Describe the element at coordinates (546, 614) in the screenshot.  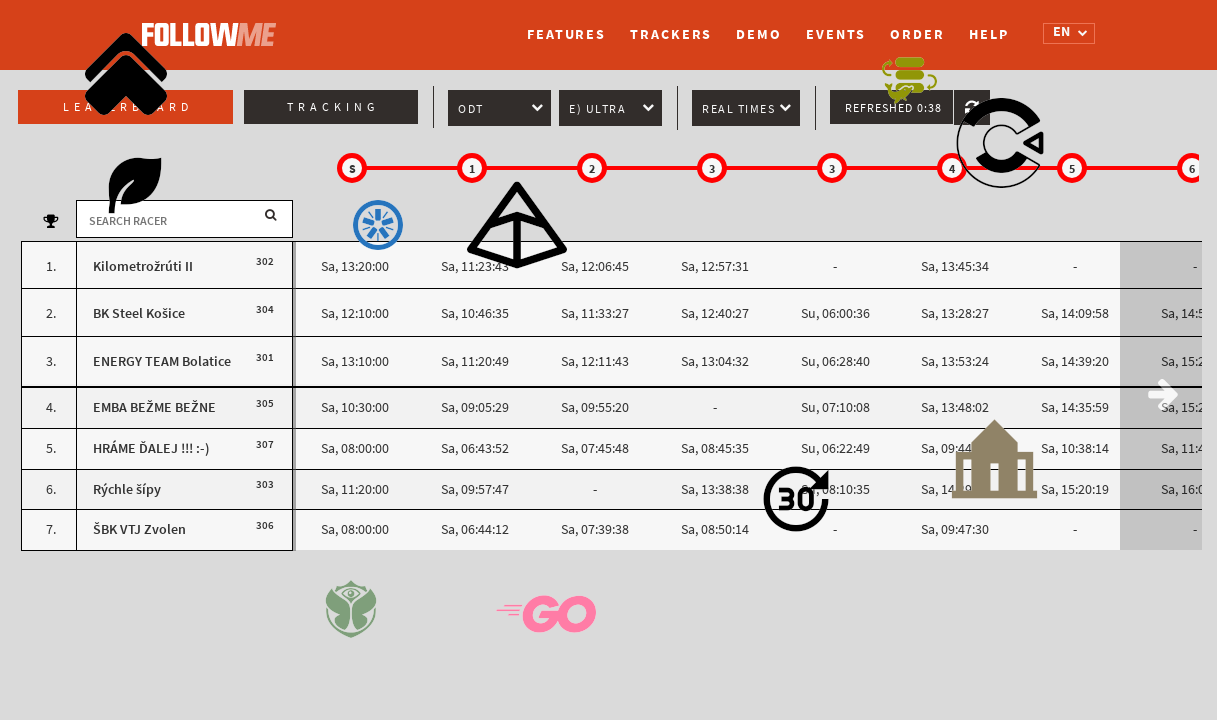
I see `go programming language logo` at that location.